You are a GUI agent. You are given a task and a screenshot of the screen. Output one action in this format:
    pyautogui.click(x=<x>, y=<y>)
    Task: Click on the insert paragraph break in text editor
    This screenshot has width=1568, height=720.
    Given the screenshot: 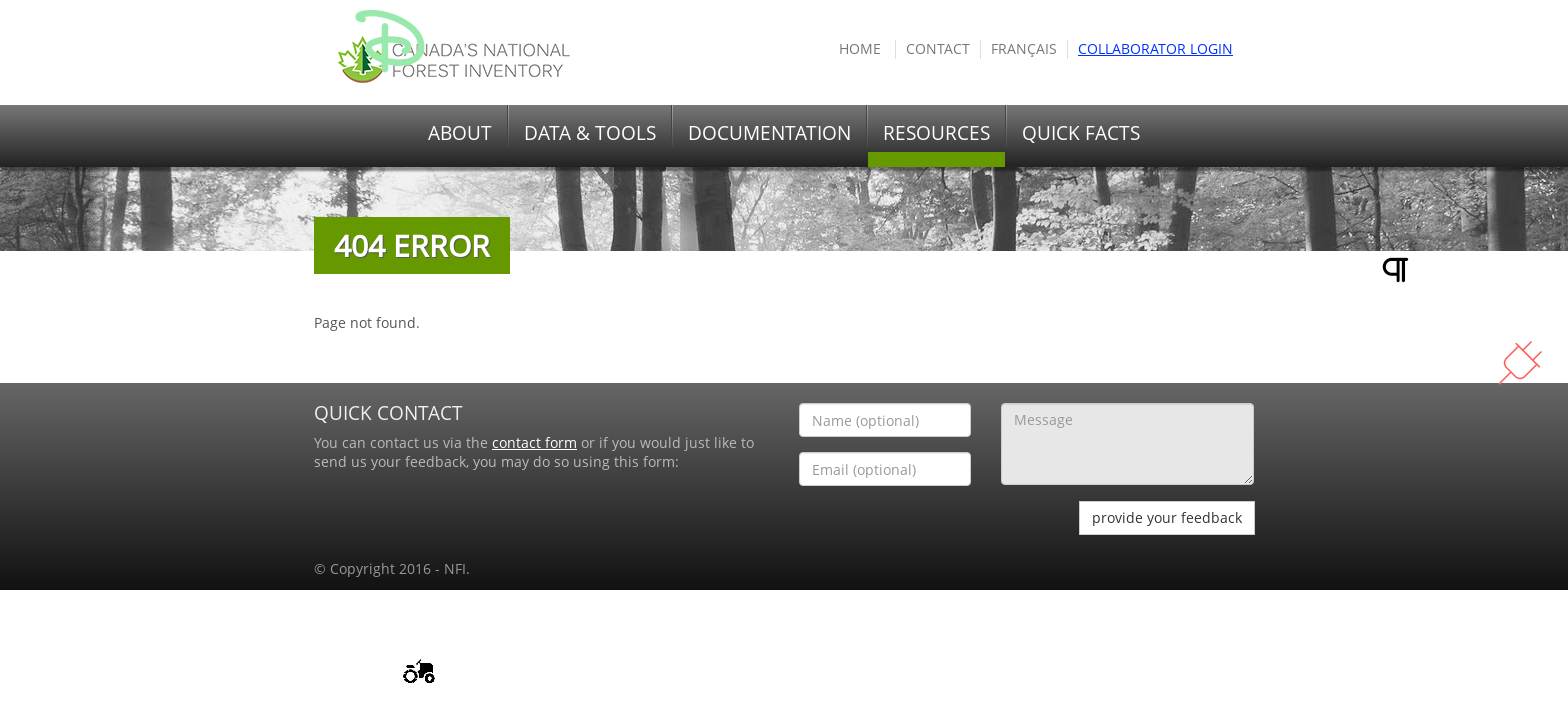 What is the action you would take?
    pyautogui.click(x=1396, y=270)
    